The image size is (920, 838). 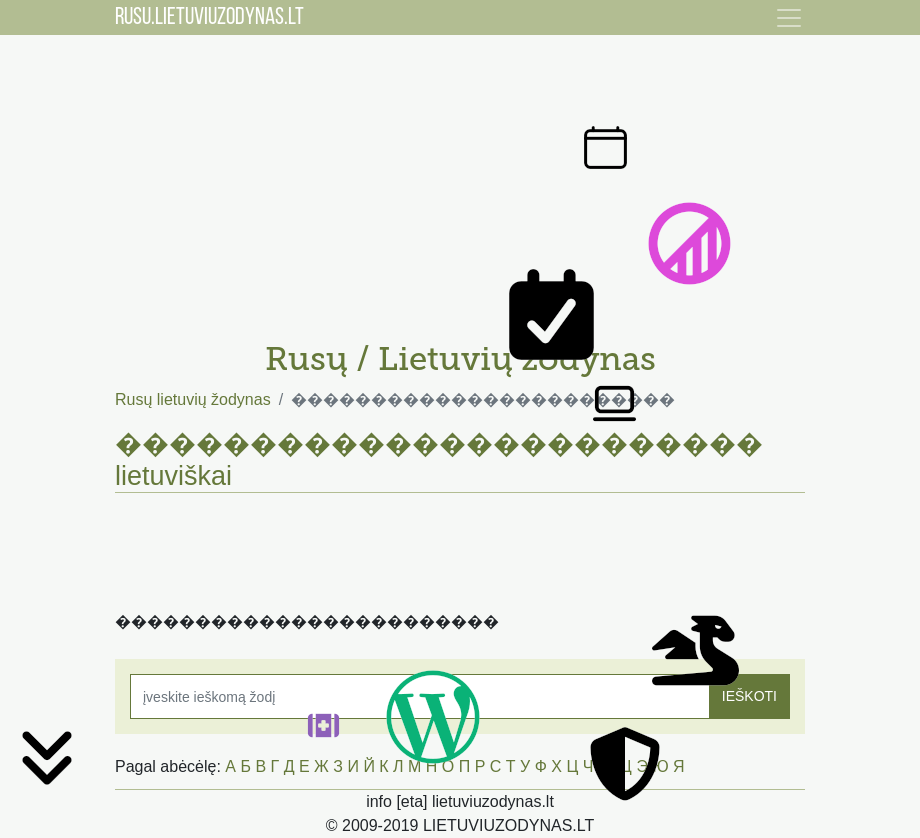 What do you see at coordinates (689, 243) in the screenshot?
I see `toggle half-tone or contrast display mode` at bounding box center [689, 243].